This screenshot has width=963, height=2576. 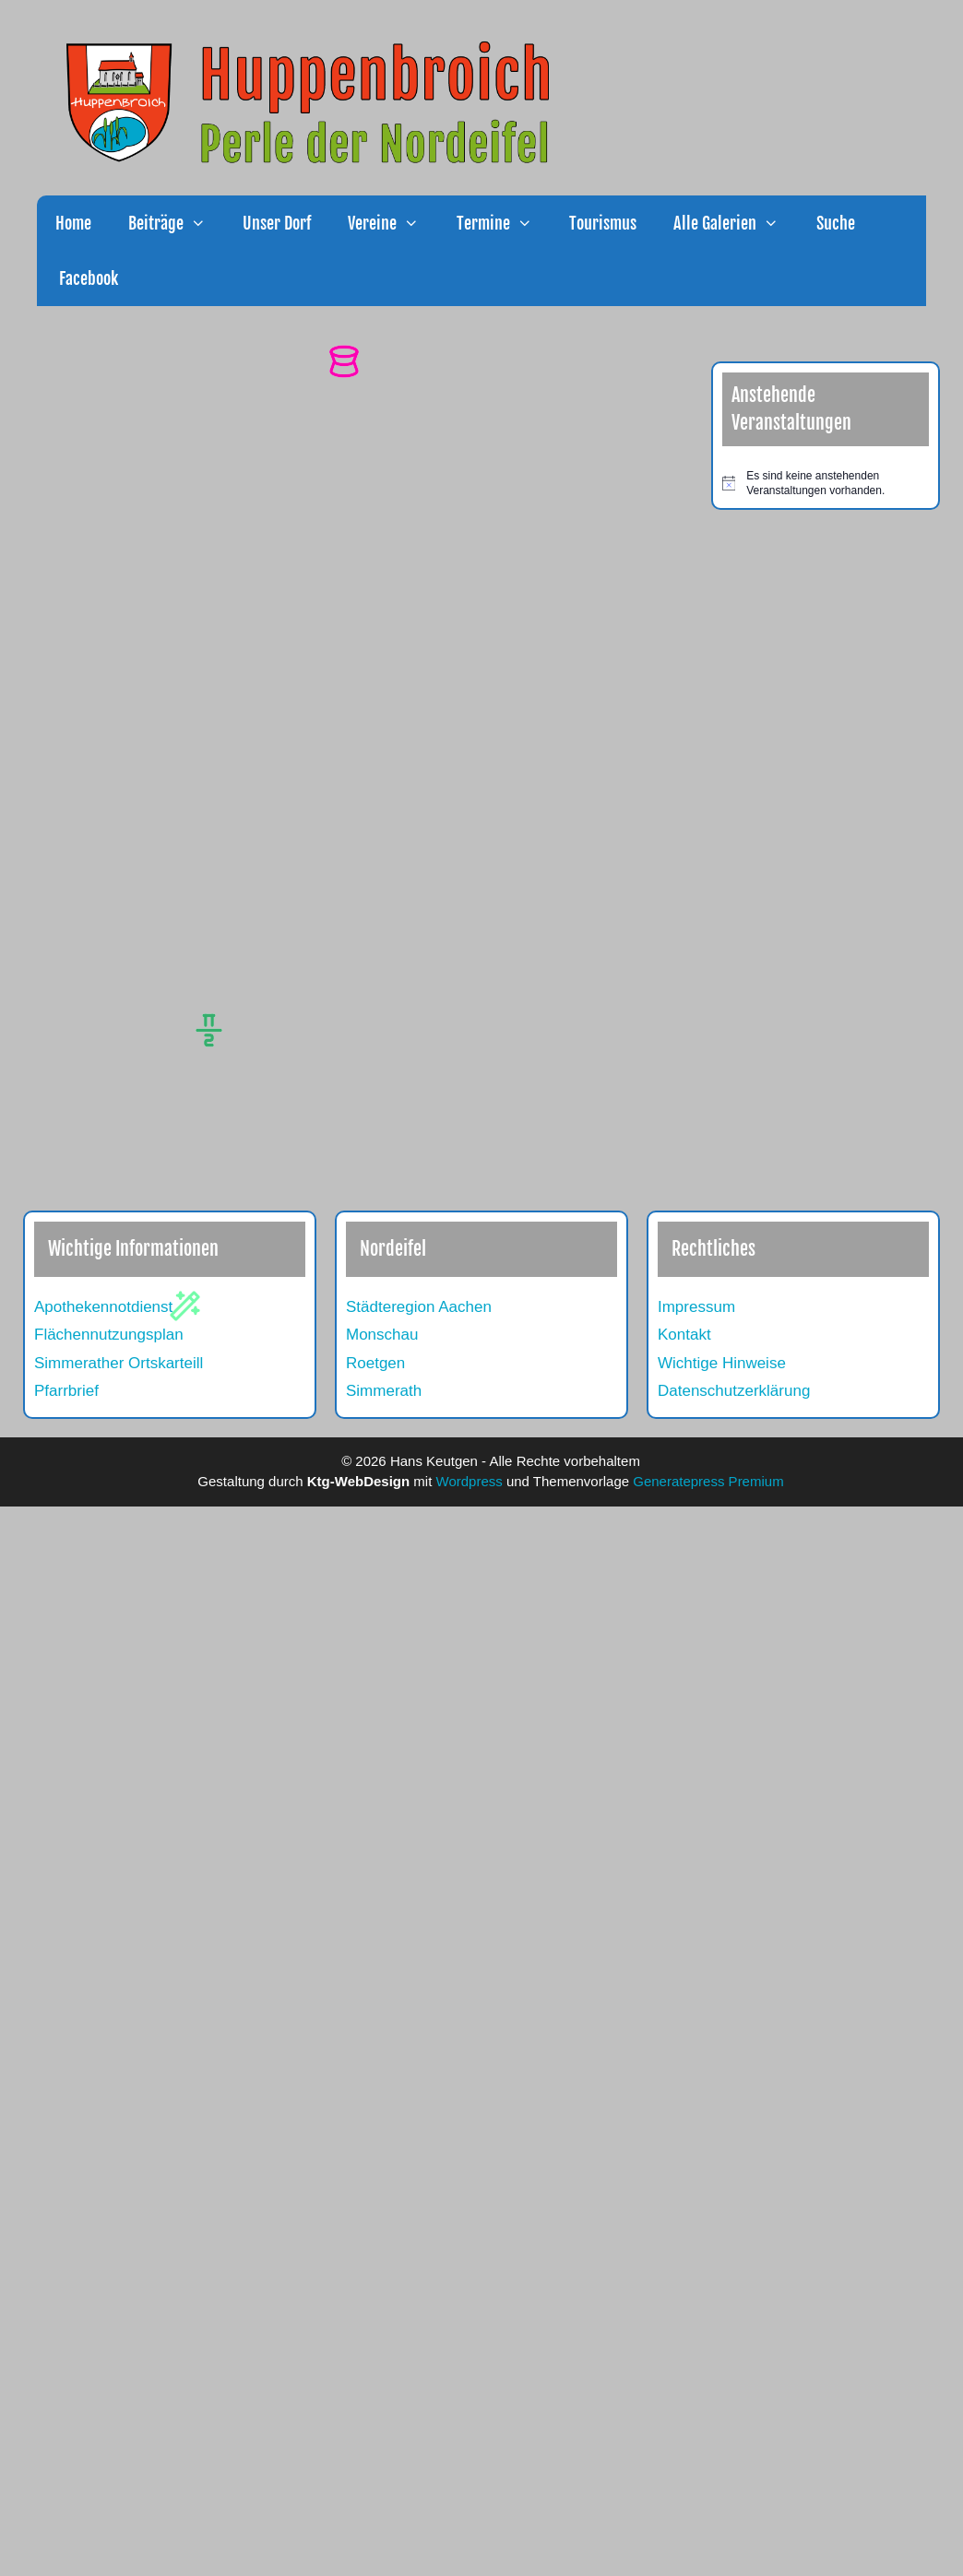 I want to click on represents the mathematical constant π/2 (pi divided by 2), so click(x=208, y=1030).